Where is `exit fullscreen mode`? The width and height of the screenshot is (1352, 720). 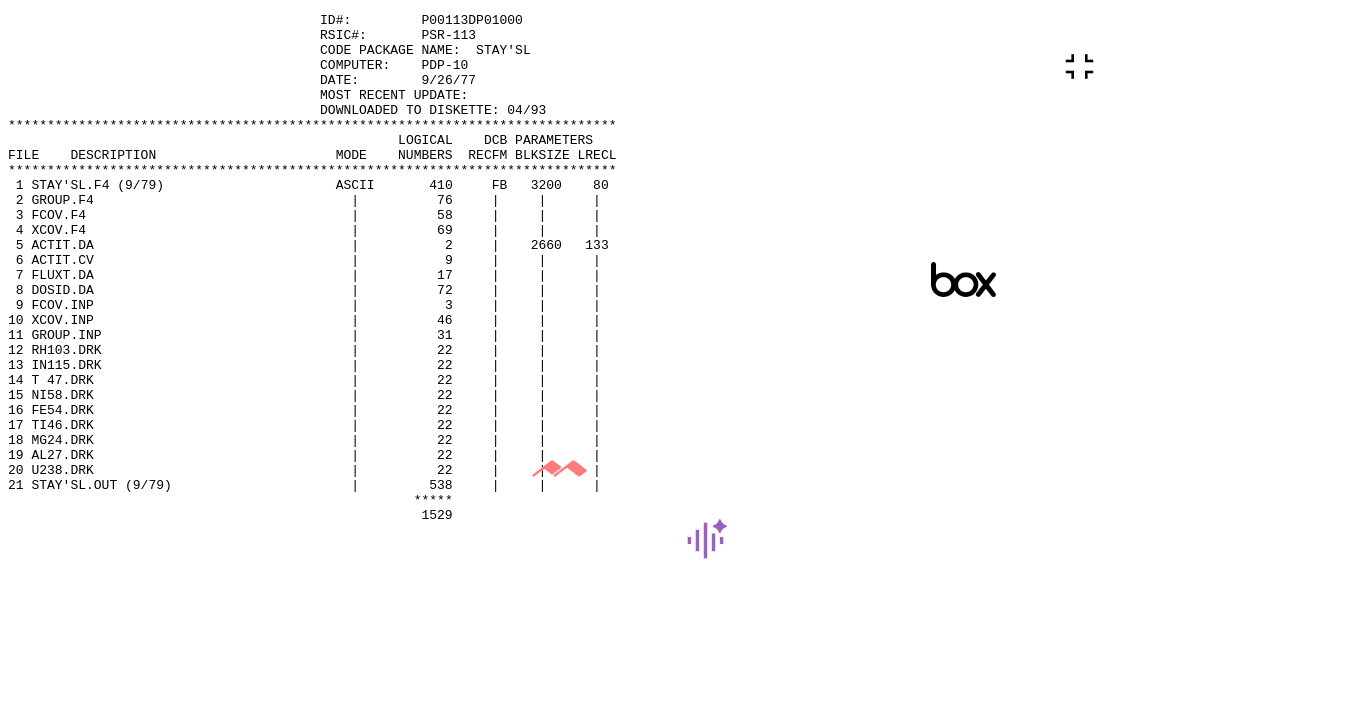 exit fullscreen mode is located at coordinates (1079, 66).